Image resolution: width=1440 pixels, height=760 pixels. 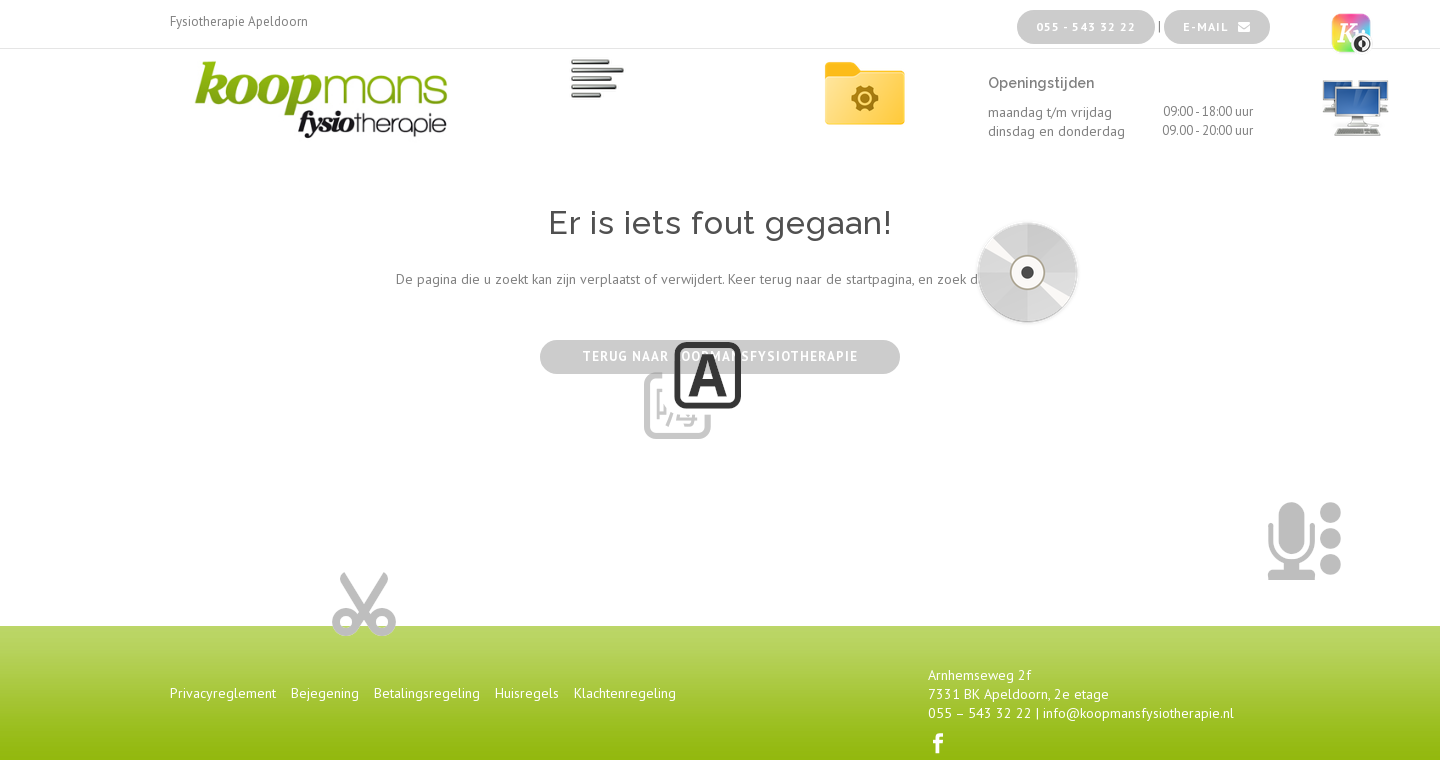 What do you see at coordinates (364, 604) in the screenshot?
I see `cut selected content to clipboard` at bounding box center [364, 604].